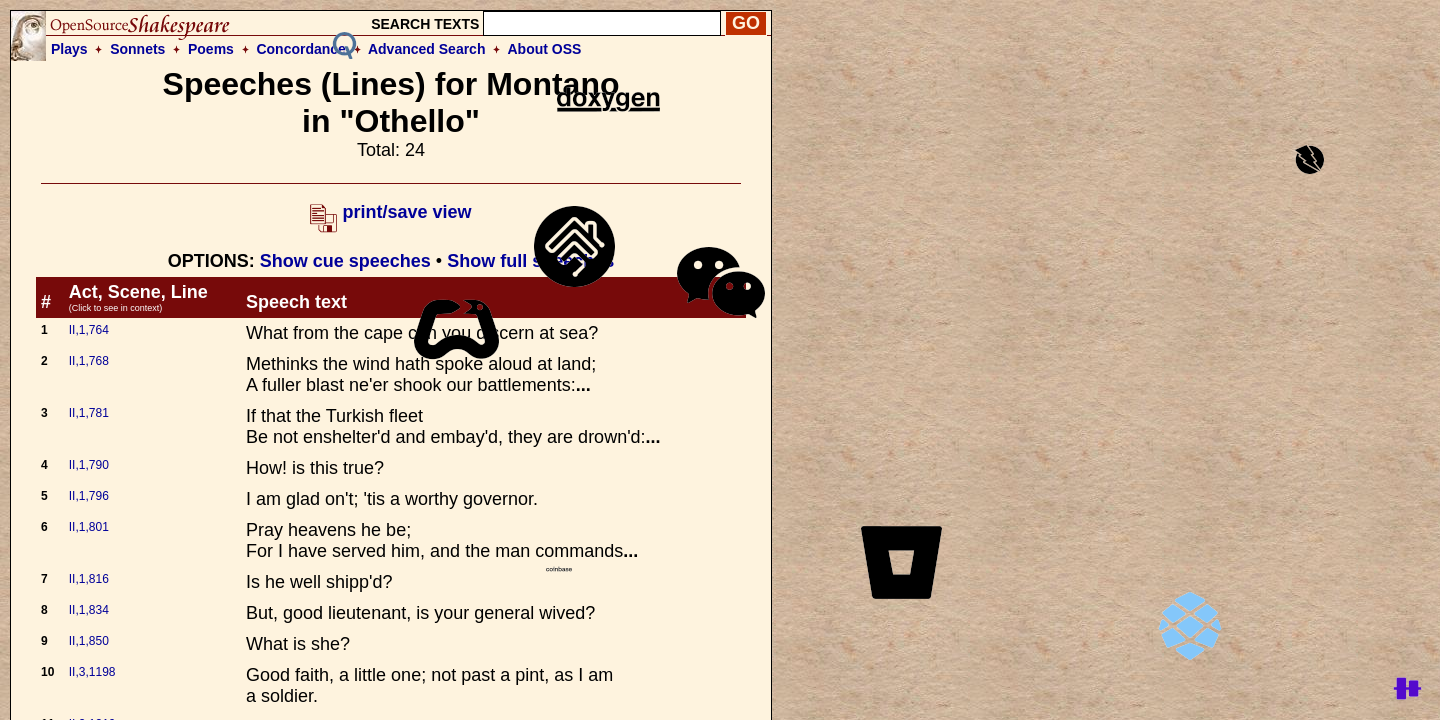  Describe the element at coordinates (344, 45) in the screenshot. I see `qualcomm company logo` at that location.